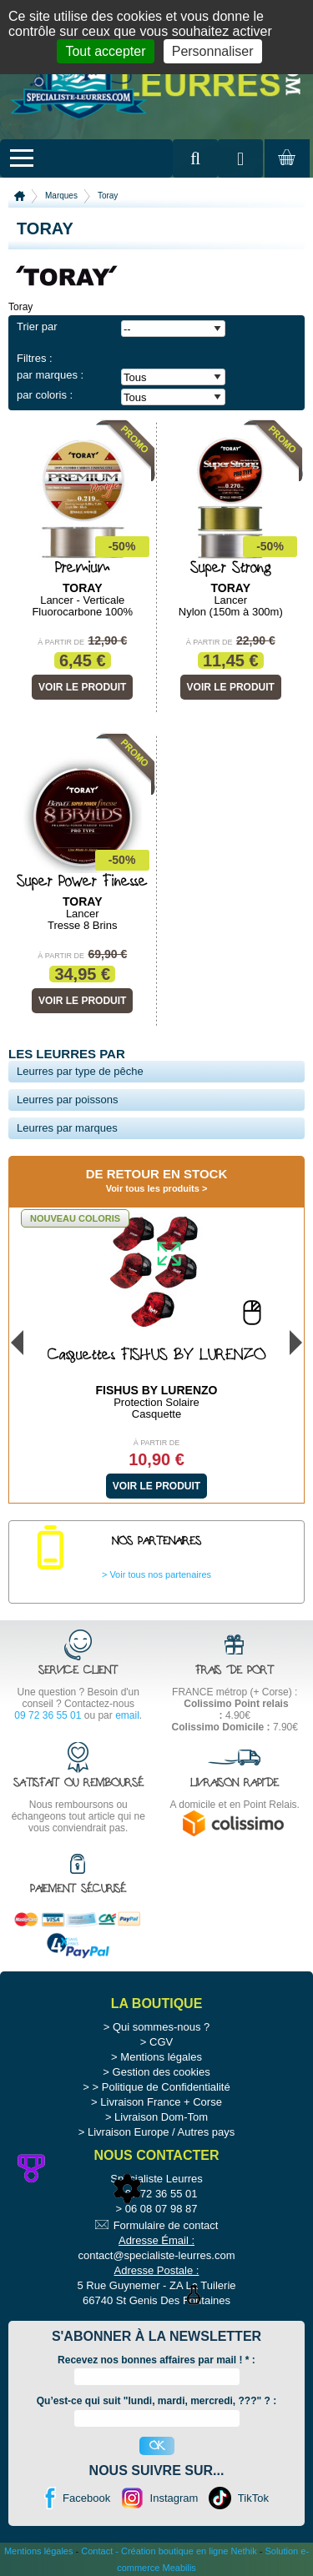 This screenshot has width=313, height=2576. I want to click on access settings or preferences, so click(127, 2188).